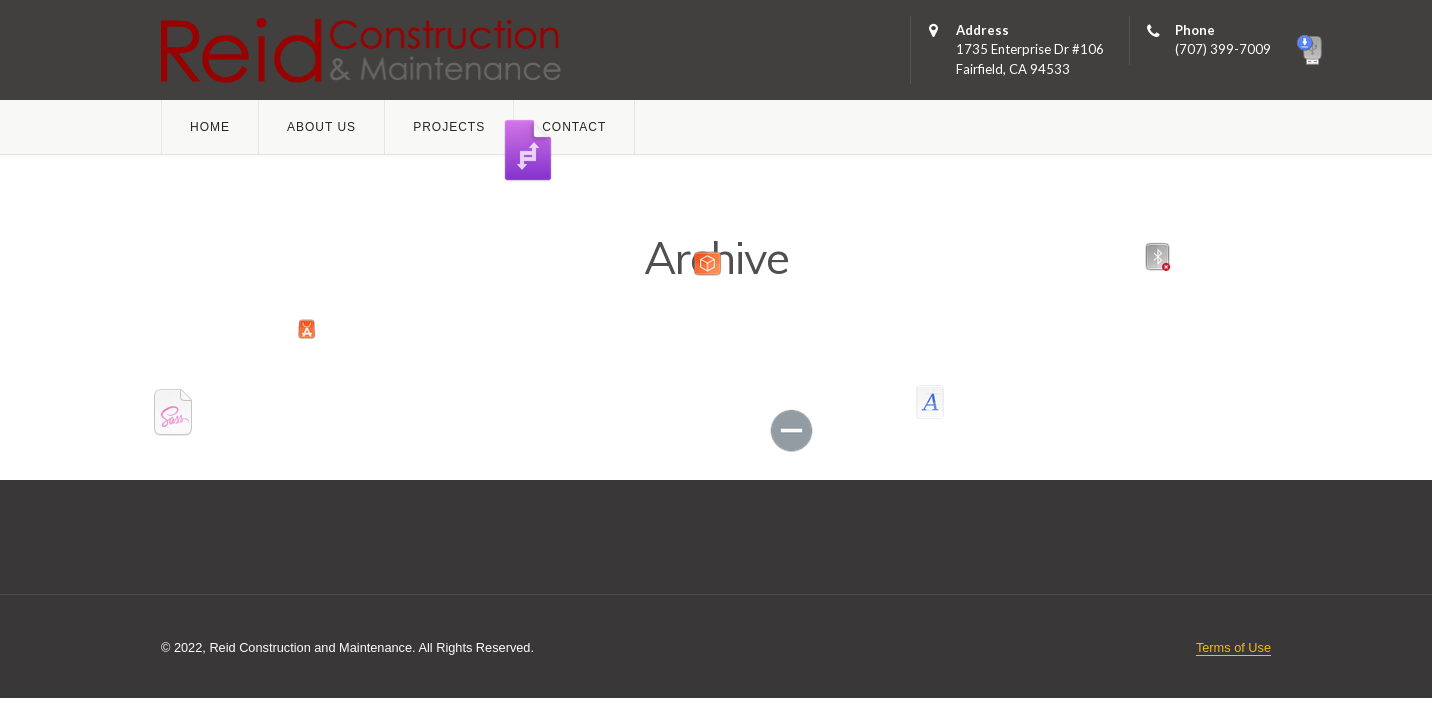  What do you see at coordinates (791, 430) in the screenshot?
I see `indicates file excluded from dropbox selective sync` at bounding box center [791, 430].